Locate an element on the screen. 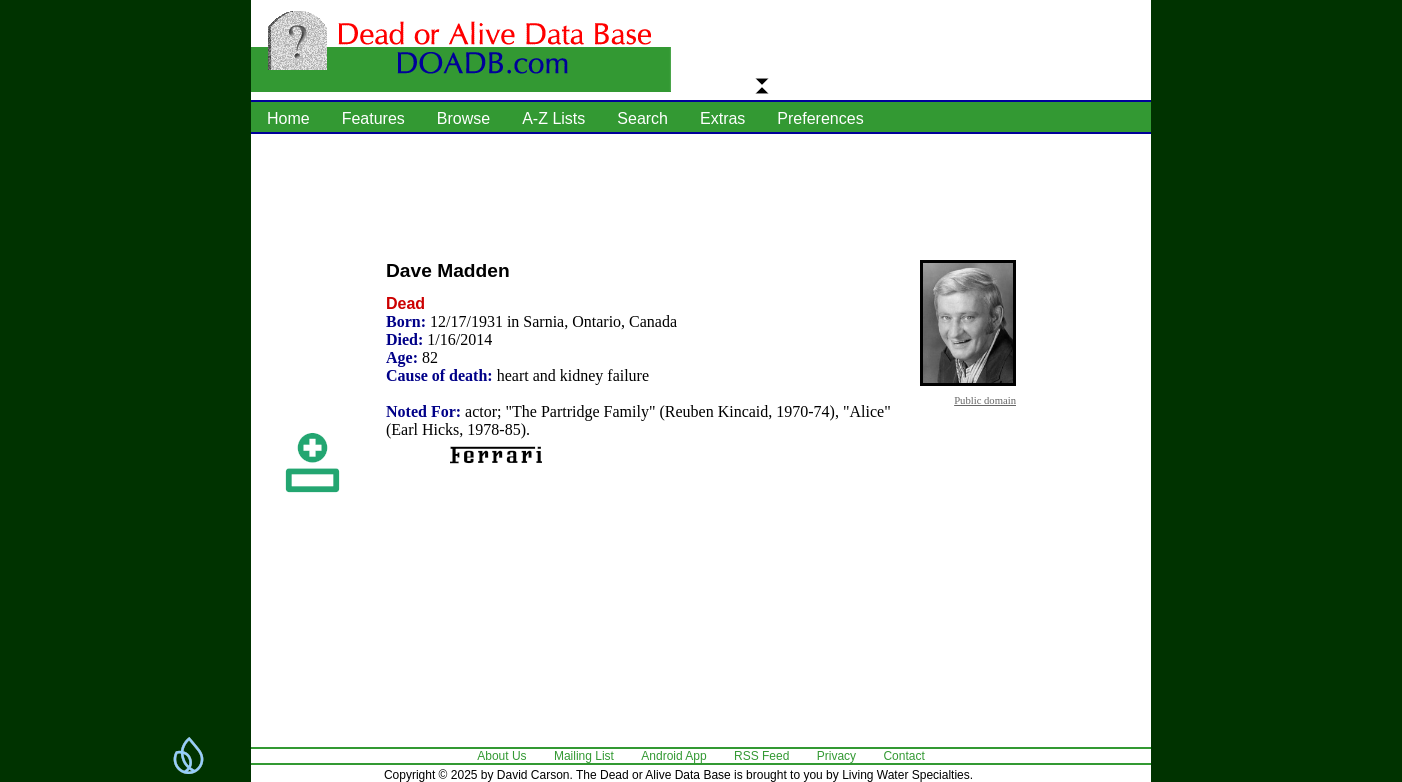  Ferrari brand logo is located at coordinates (496, 455).